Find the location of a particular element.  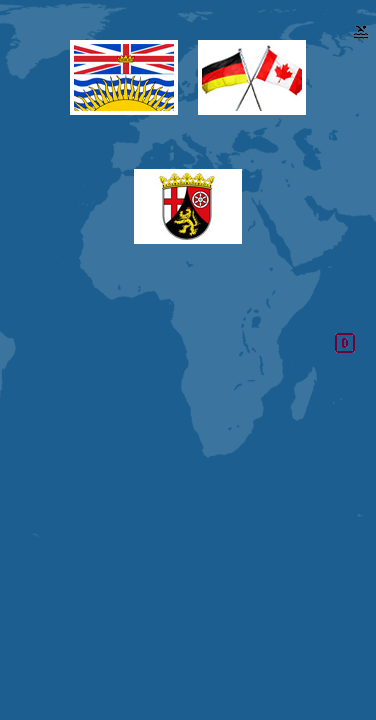

indicates swimming pool amenity available is located at coordinates (361, 32).